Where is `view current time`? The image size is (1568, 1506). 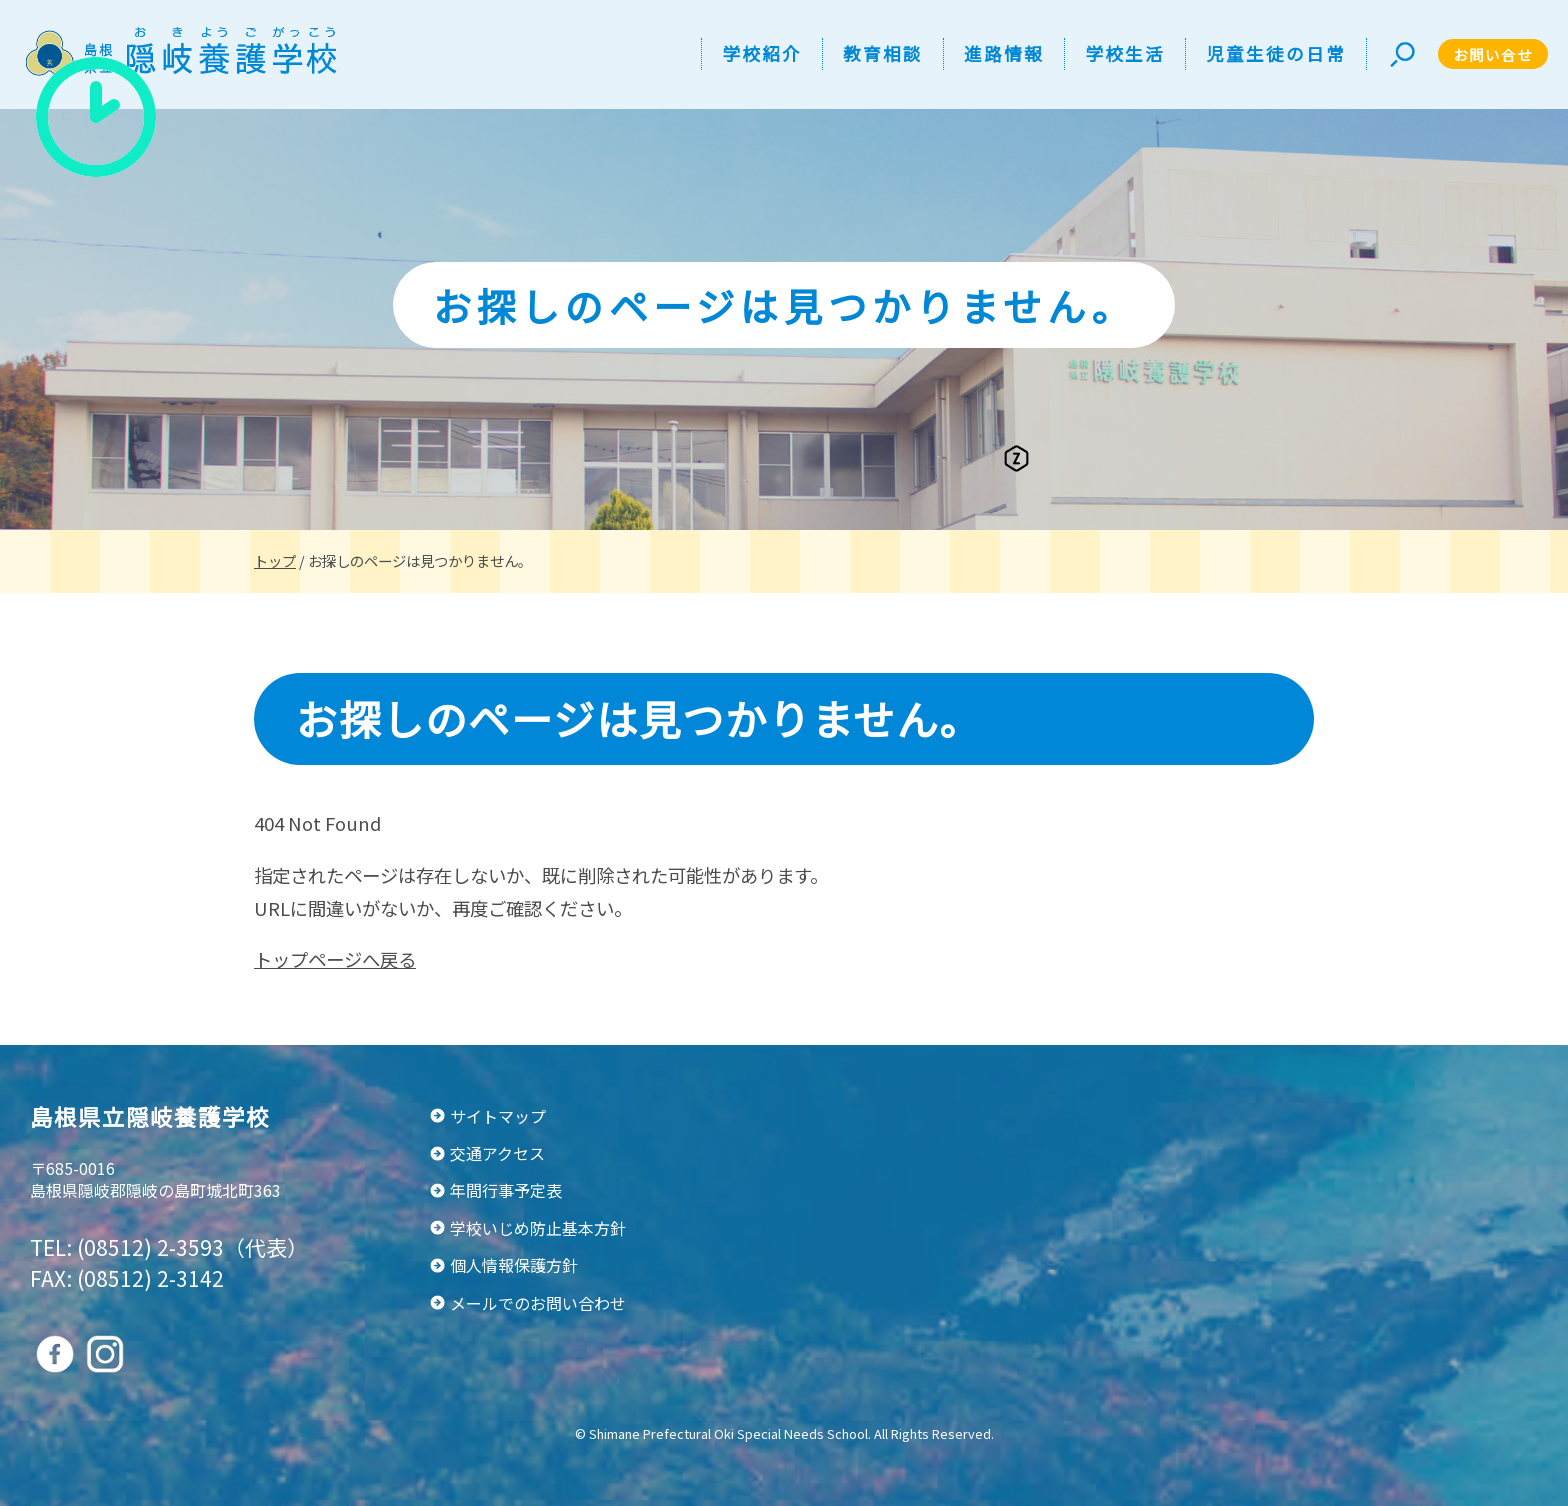 view current time is located at coordinates (96, 117).